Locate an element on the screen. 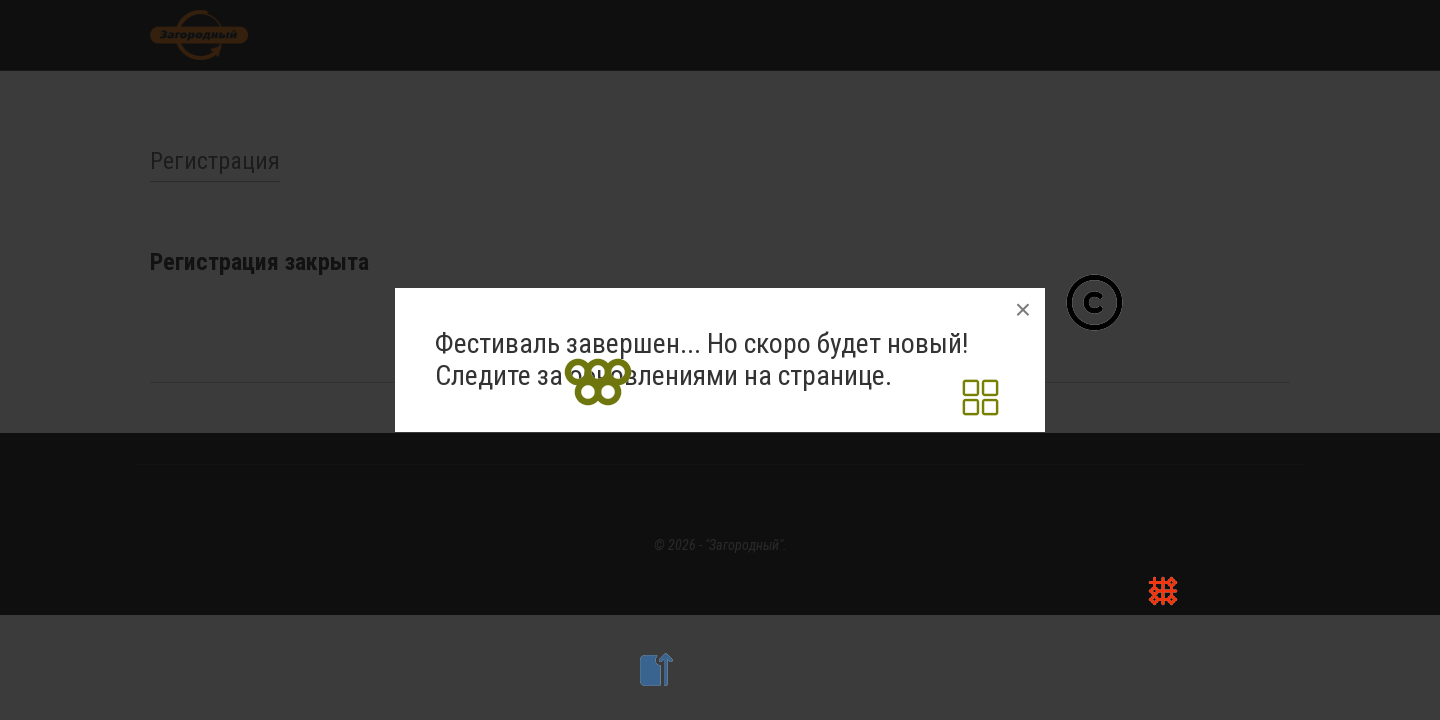  view items in grid layout is located at coordinates (980, 397).